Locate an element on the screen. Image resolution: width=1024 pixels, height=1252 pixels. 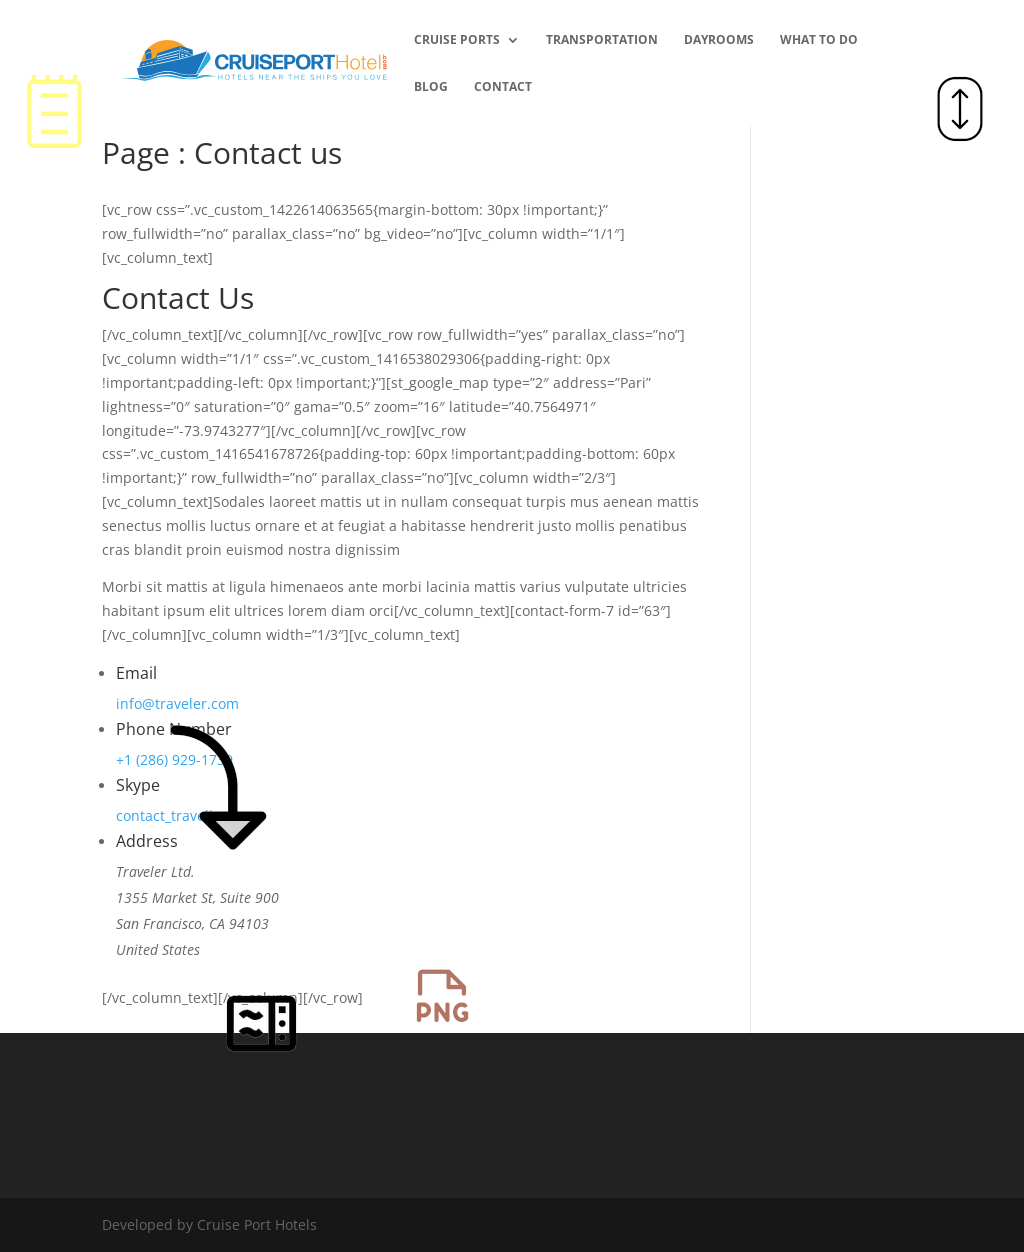
navigate to the next item below is located at coordinates (218, 787).